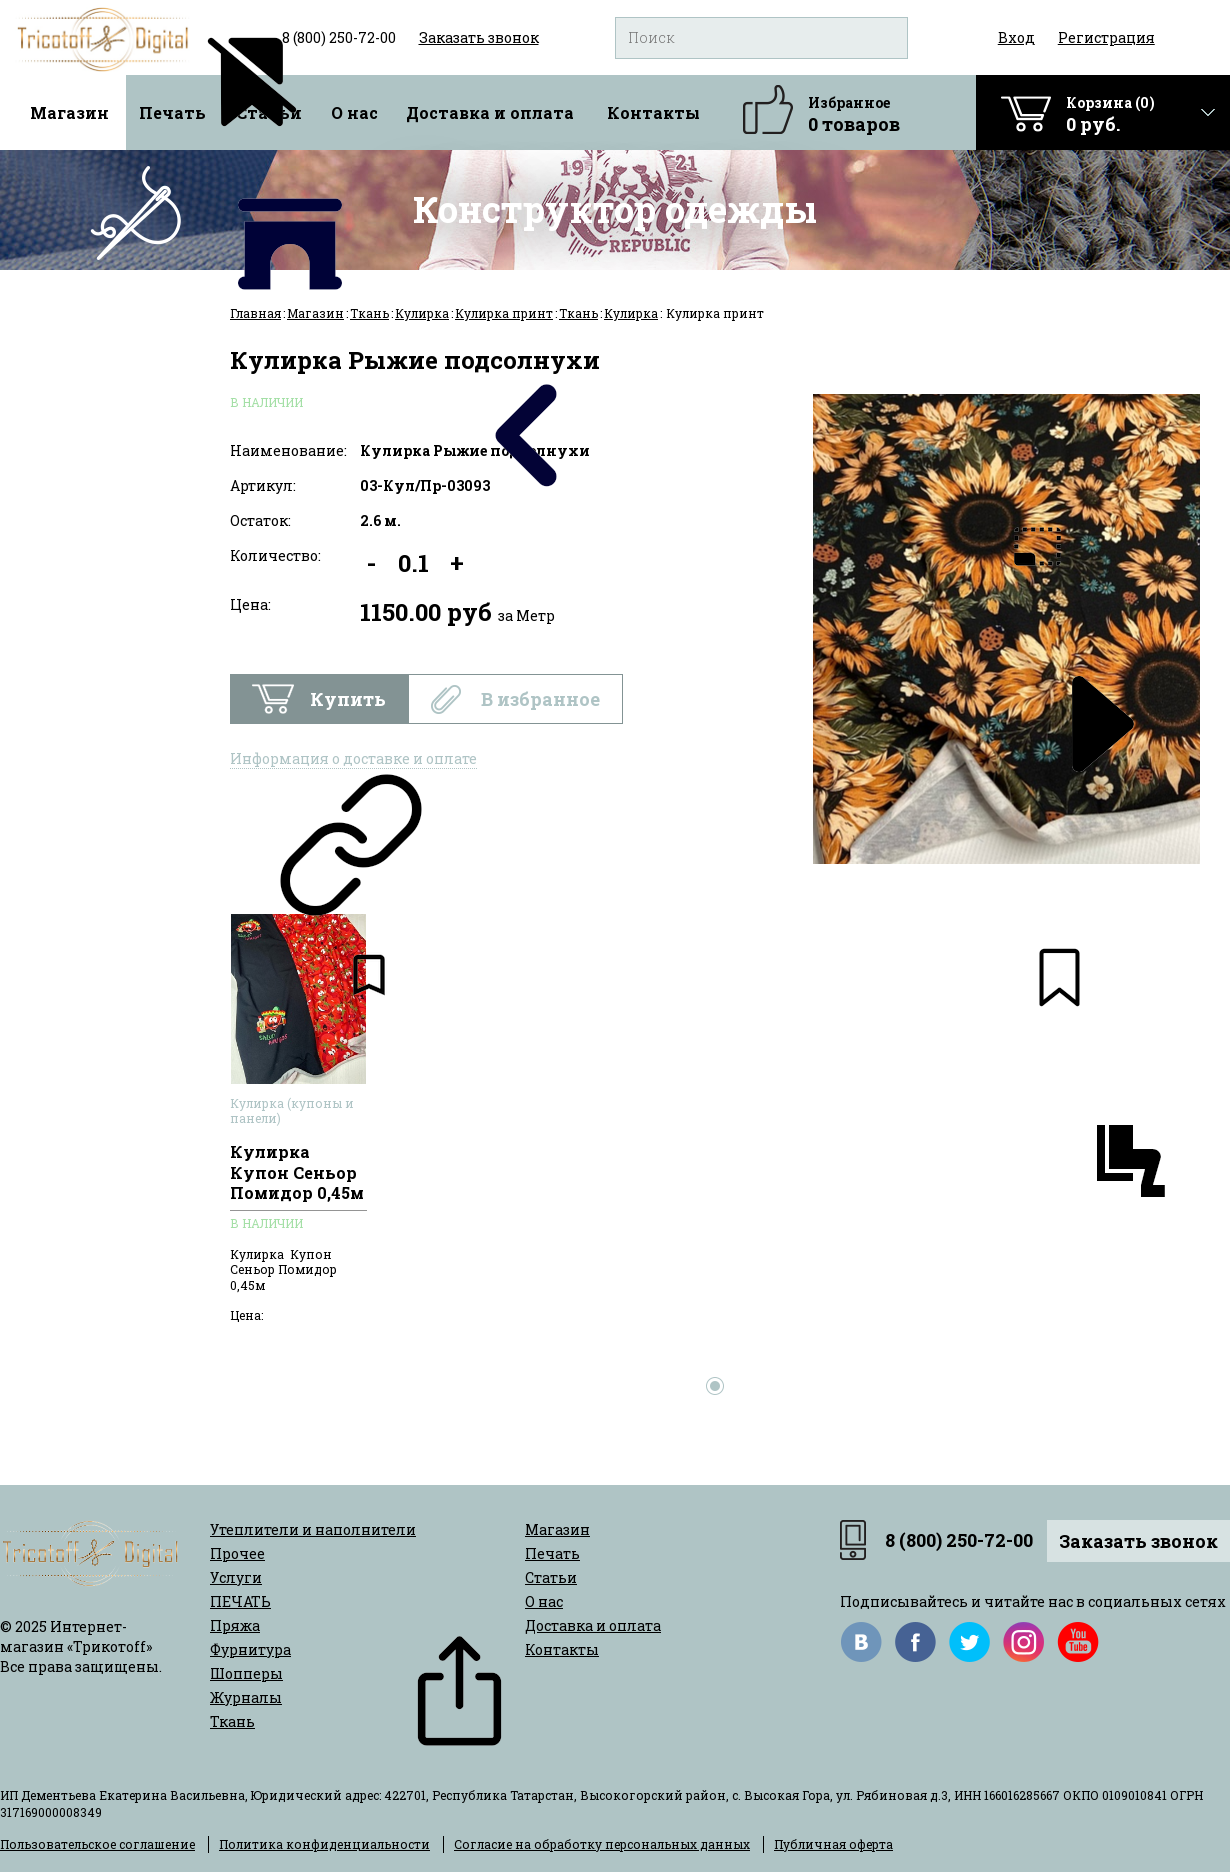 The height and width of the screenshot is (1872, 1230). What do you see at coordinates (1059, 977) in the screenshot?
I see `save this item for later` at bounding box center [1059, 977].